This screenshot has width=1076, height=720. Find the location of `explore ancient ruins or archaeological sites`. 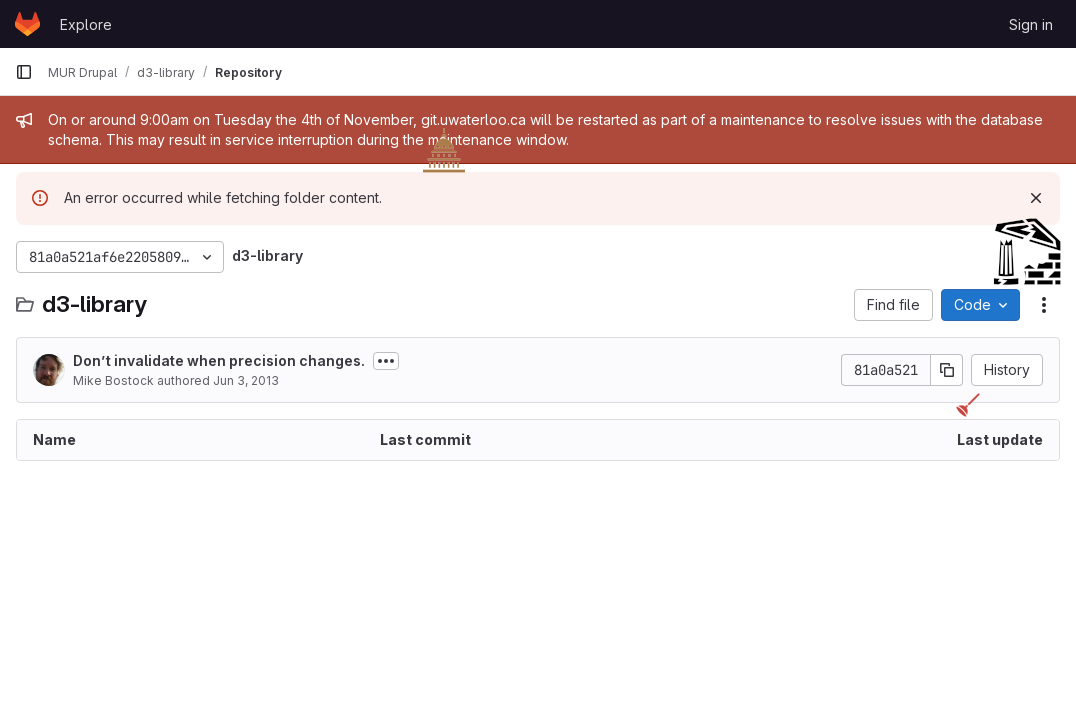

explore ancient ruins or archaeological sites is located at coordinates (1027, 252).